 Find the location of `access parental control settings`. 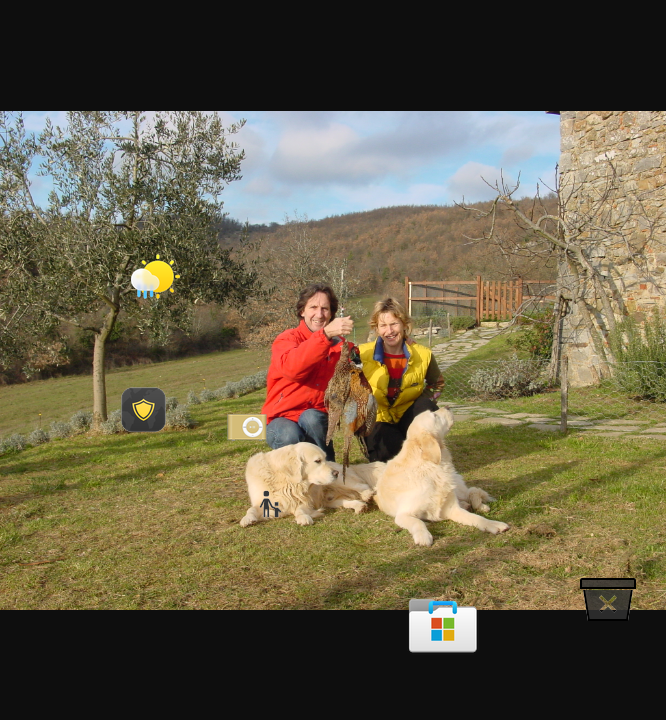

access parental control settings is located at coordinates (271, 504).